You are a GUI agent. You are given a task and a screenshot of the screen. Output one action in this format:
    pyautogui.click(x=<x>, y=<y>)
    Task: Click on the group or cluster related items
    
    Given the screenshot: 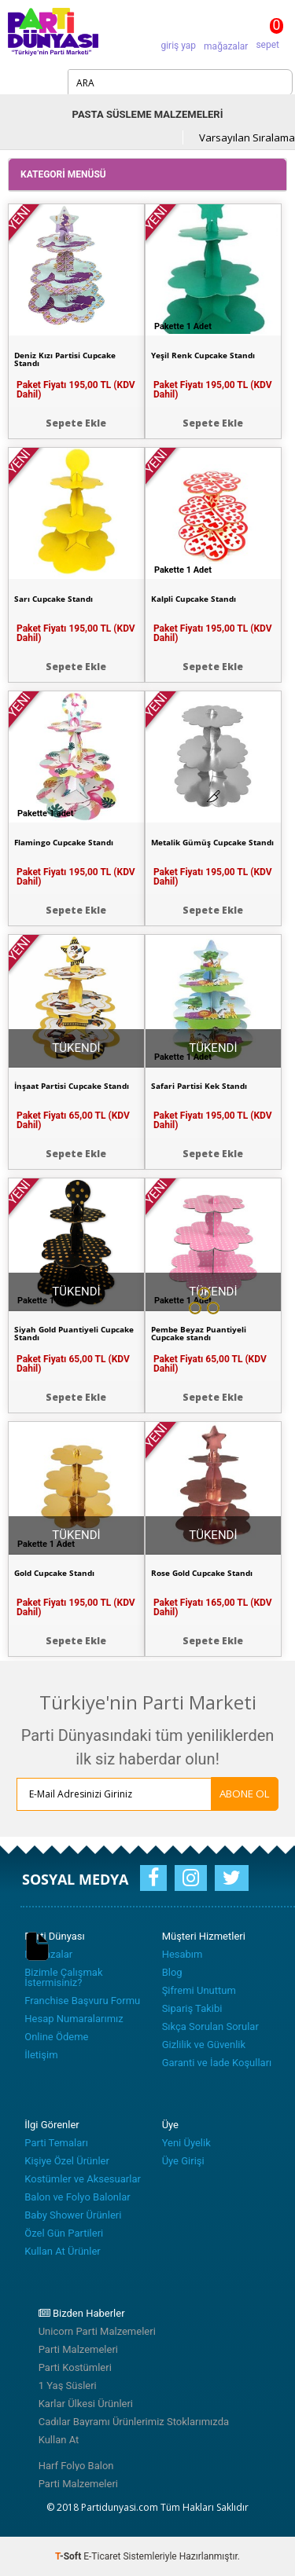 What is the action you would take?
    pyautogui.click(x=204, y=1301)
    